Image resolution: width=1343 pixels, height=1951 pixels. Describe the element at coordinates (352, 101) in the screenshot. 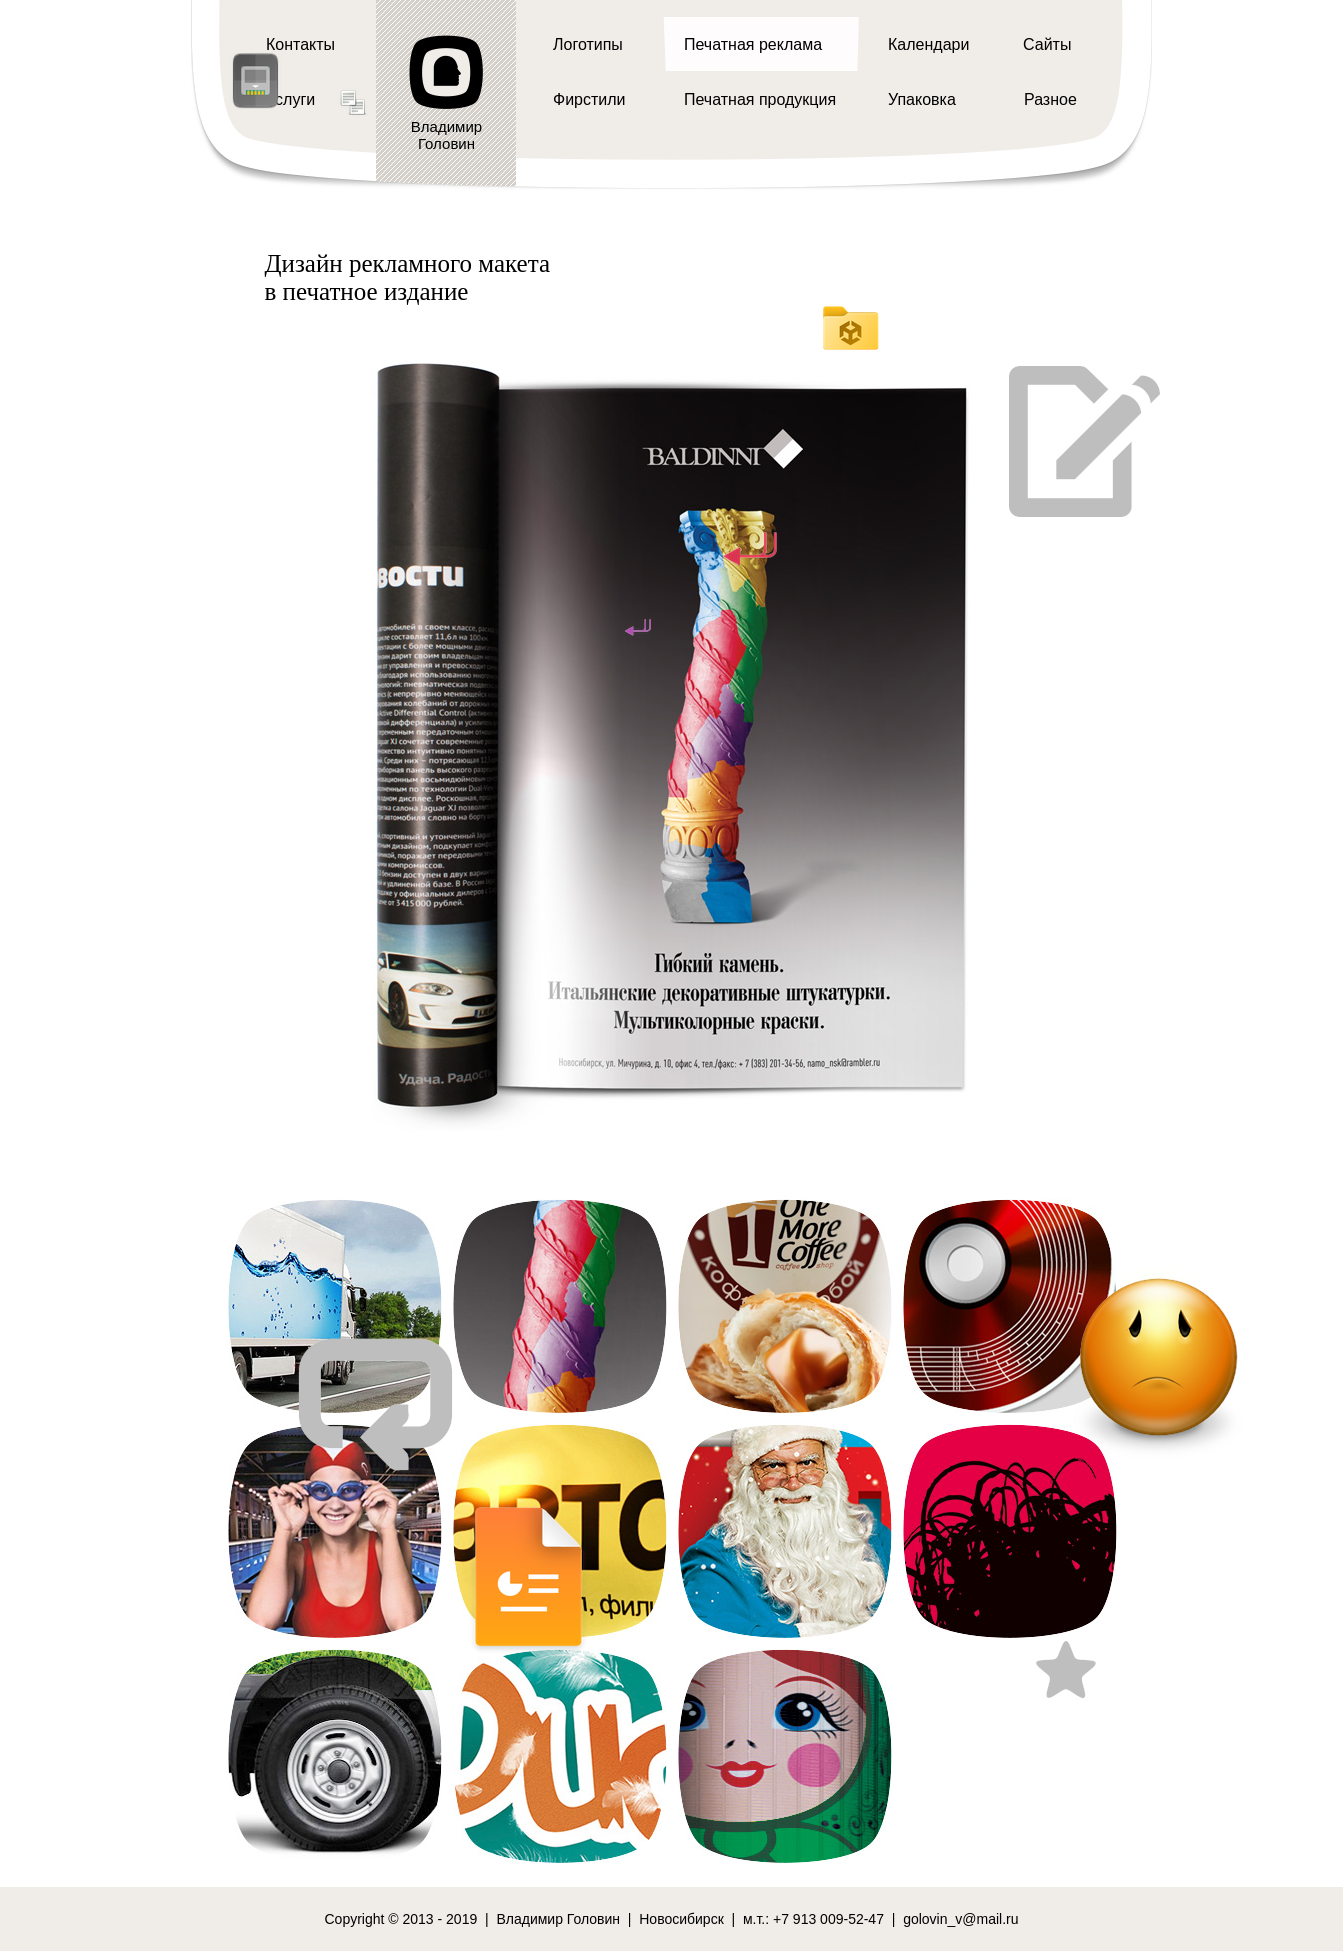

I see `copy selected content to clipboard` at that location.